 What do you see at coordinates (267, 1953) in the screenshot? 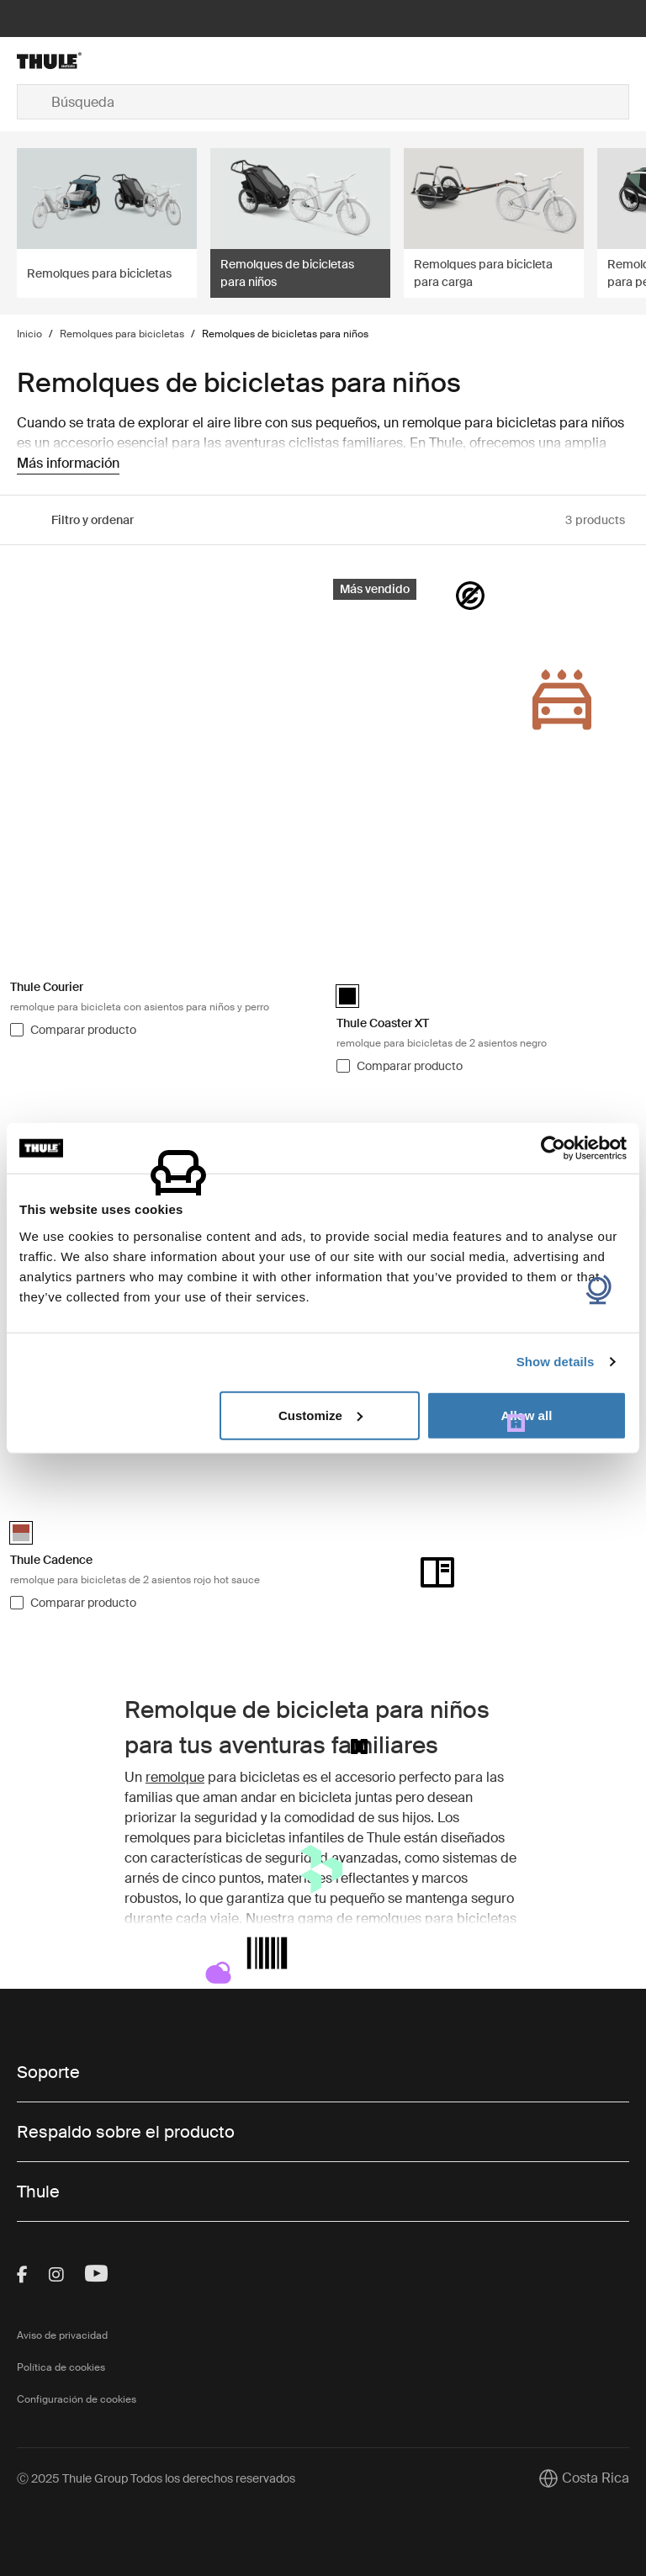
I see `scan a barcode` at bounding box center [267, 1953].